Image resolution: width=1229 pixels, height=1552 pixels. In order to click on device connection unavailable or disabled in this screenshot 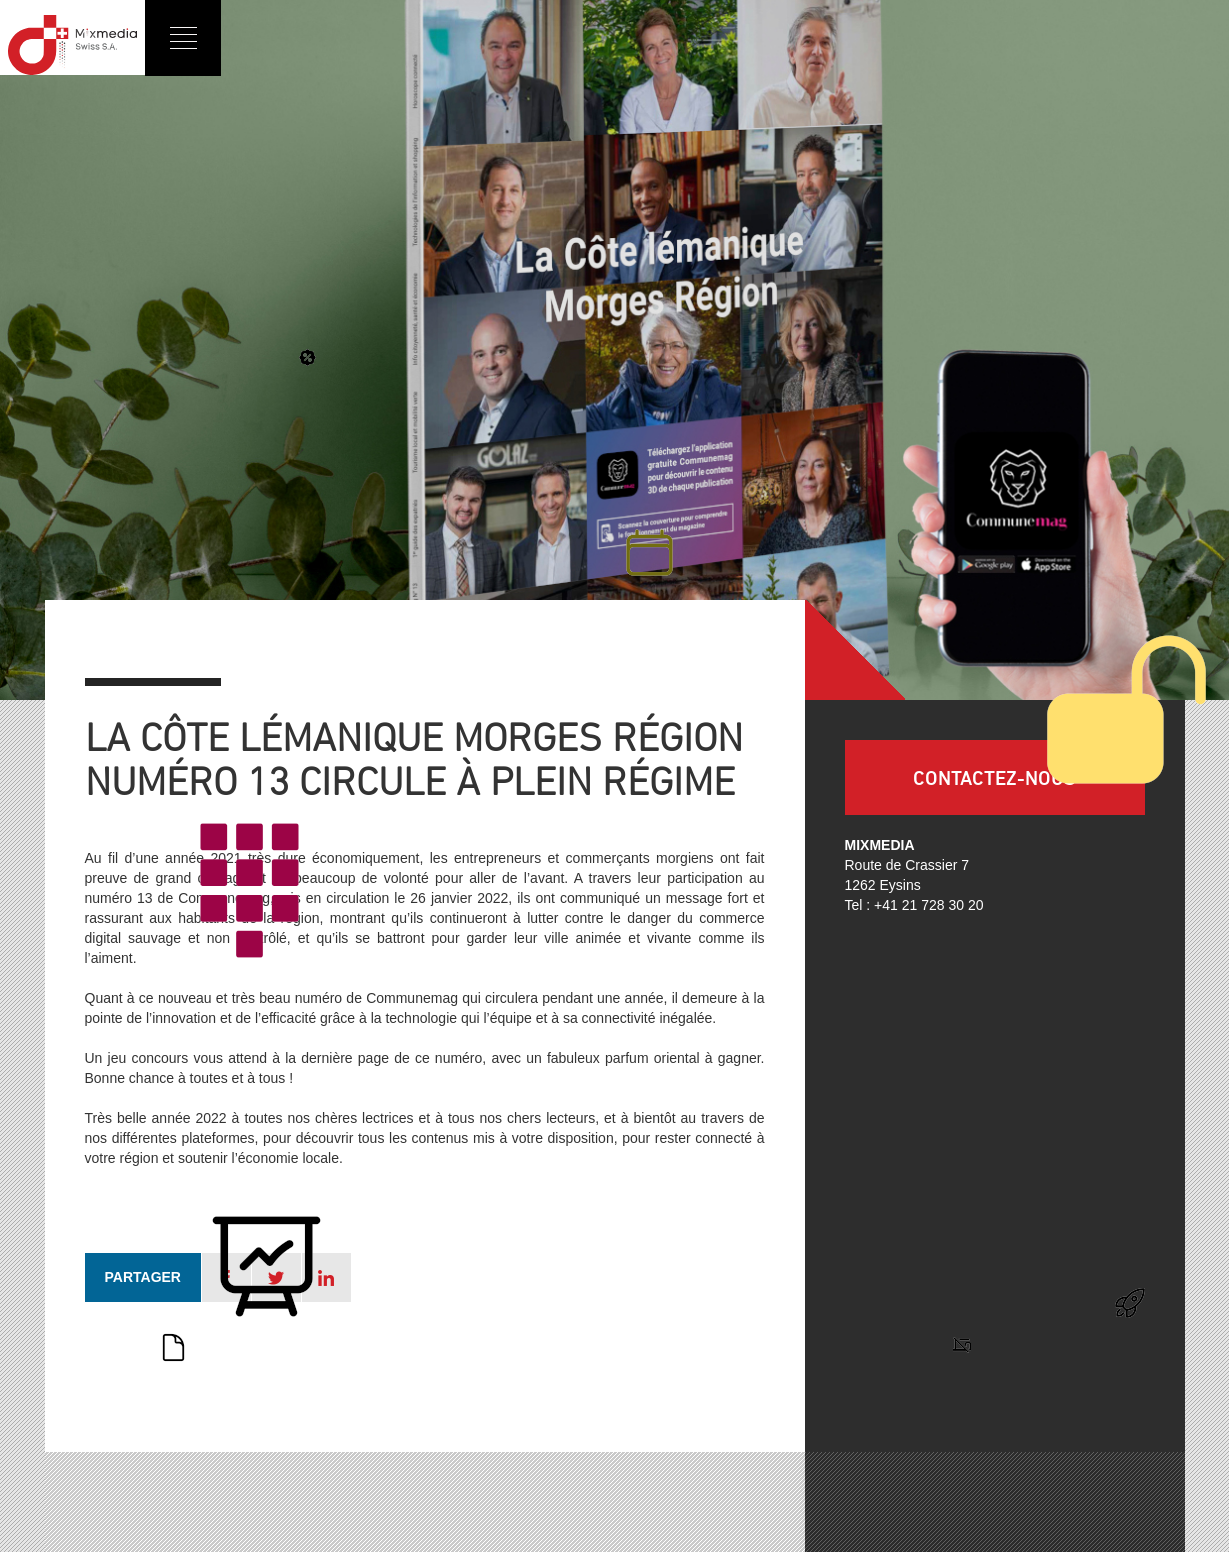, I will do `click(962, 1345)`.